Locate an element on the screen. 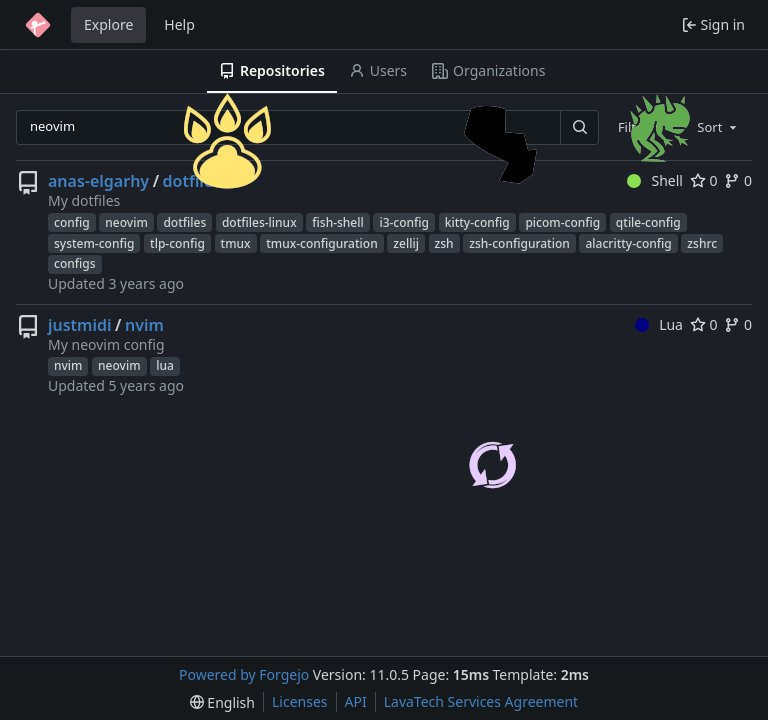 This screenshot has width=768, height=720. refresh or reload content is located at coordinates (493, 465).